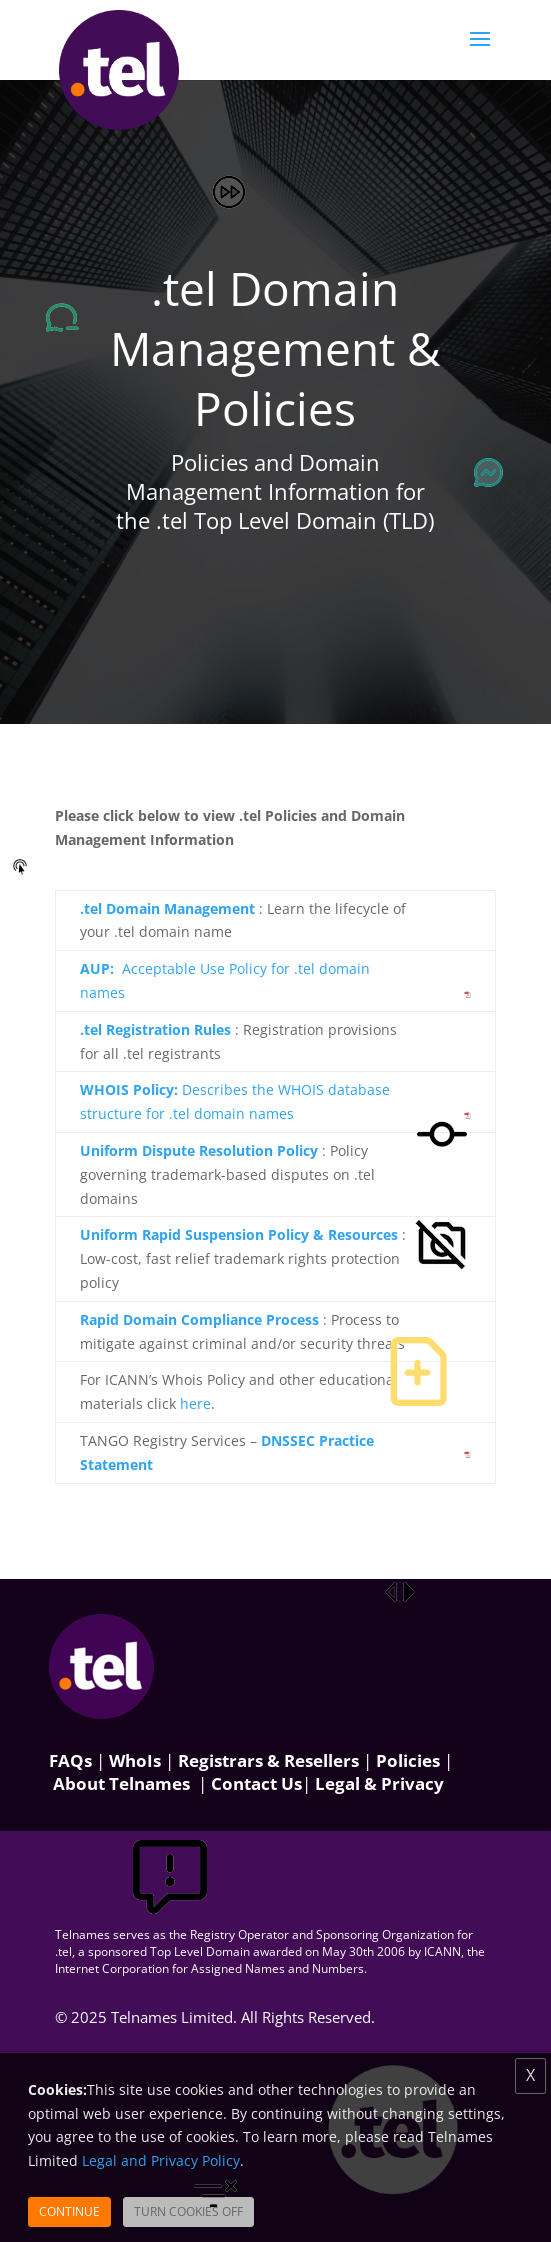  I want to click on view commit history, so click(442, 1135).